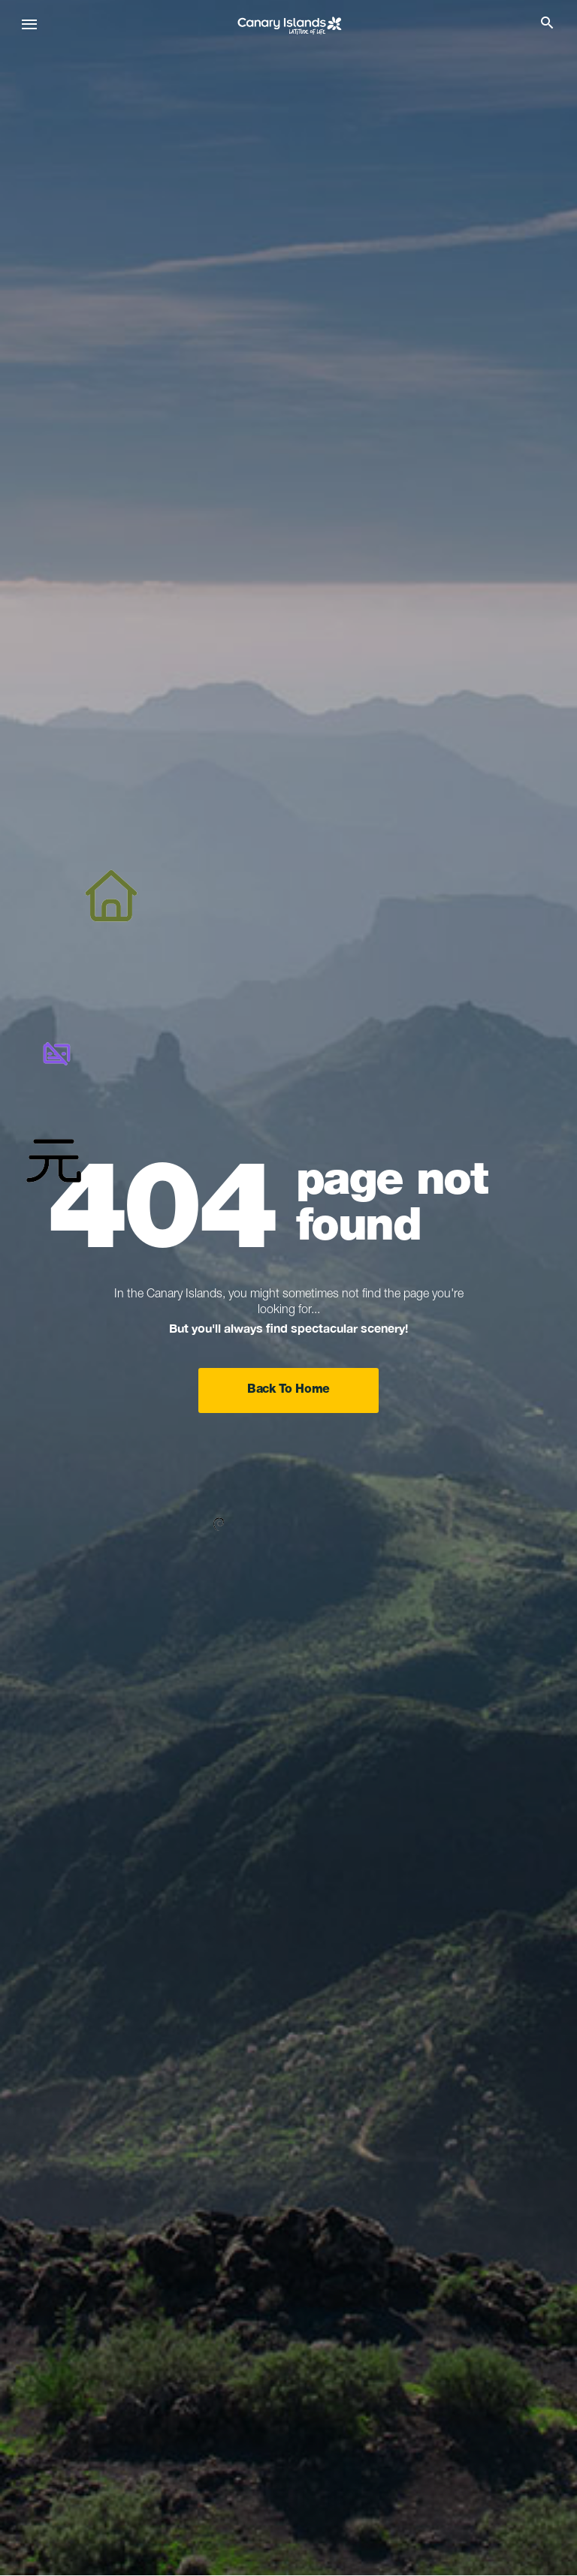  Describe the element at coordinates (111, 896) in the screenshot. I see `navigate to home screen` at that location.